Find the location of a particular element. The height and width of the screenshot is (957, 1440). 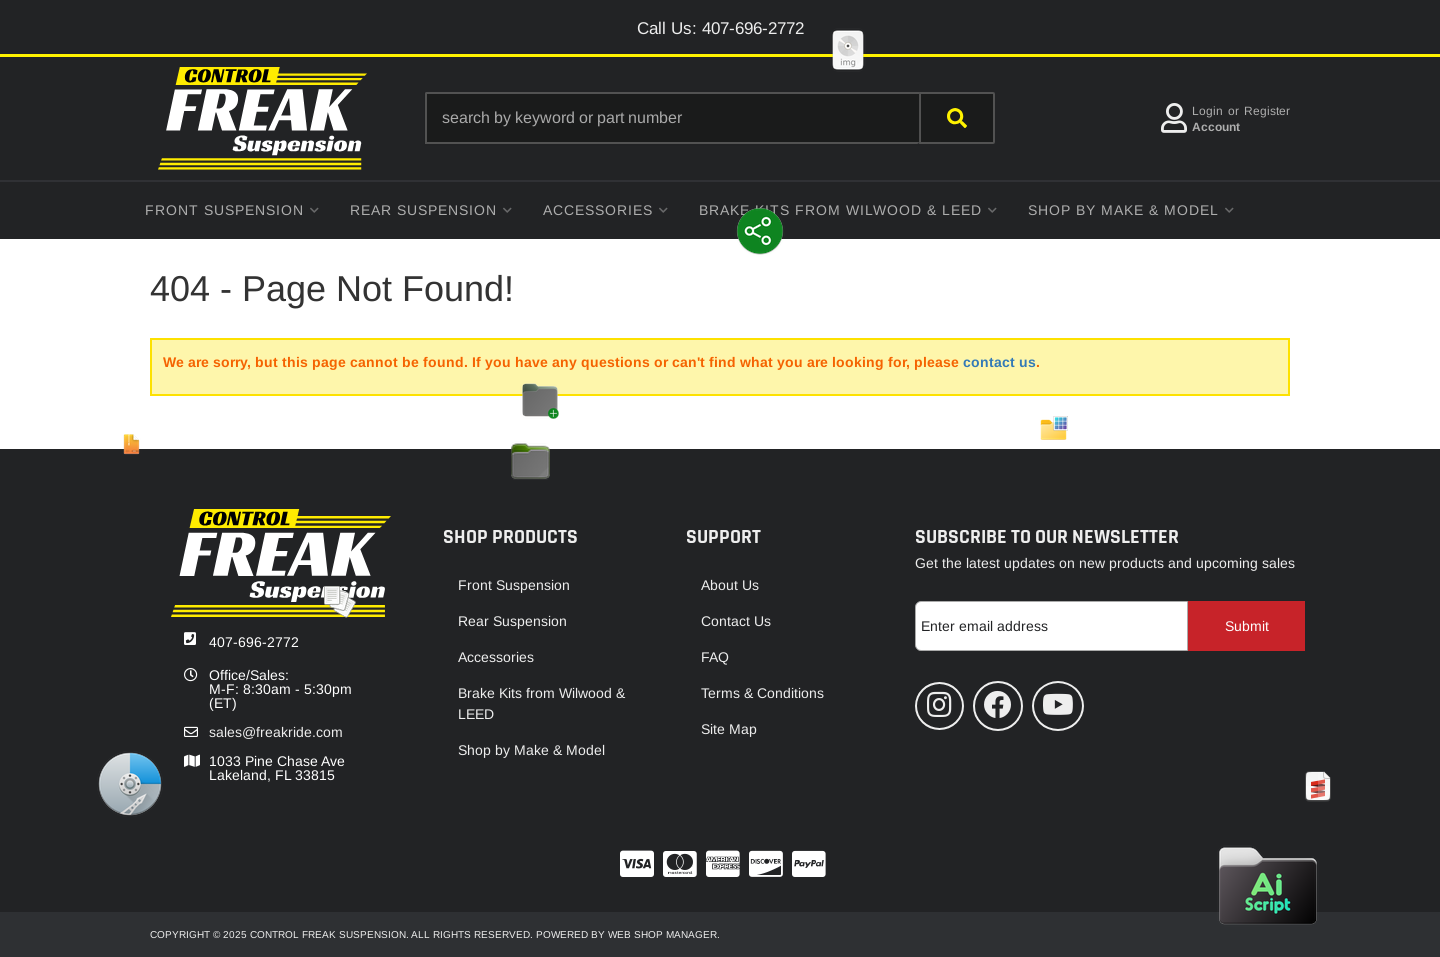

open a folder to view its contents is located at coordinates (530, 460).